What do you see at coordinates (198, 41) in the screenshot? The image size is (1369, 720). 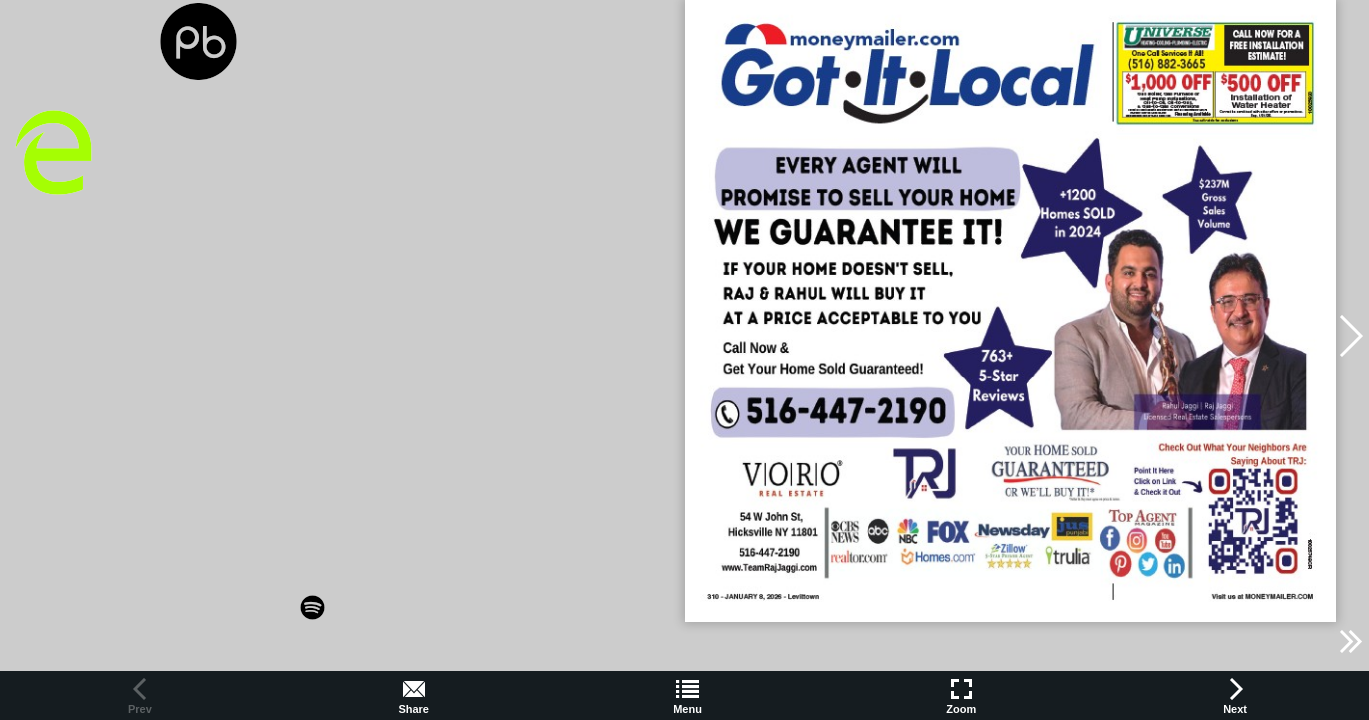 I see `prepbytes logo` at bounding box center [198, 41].